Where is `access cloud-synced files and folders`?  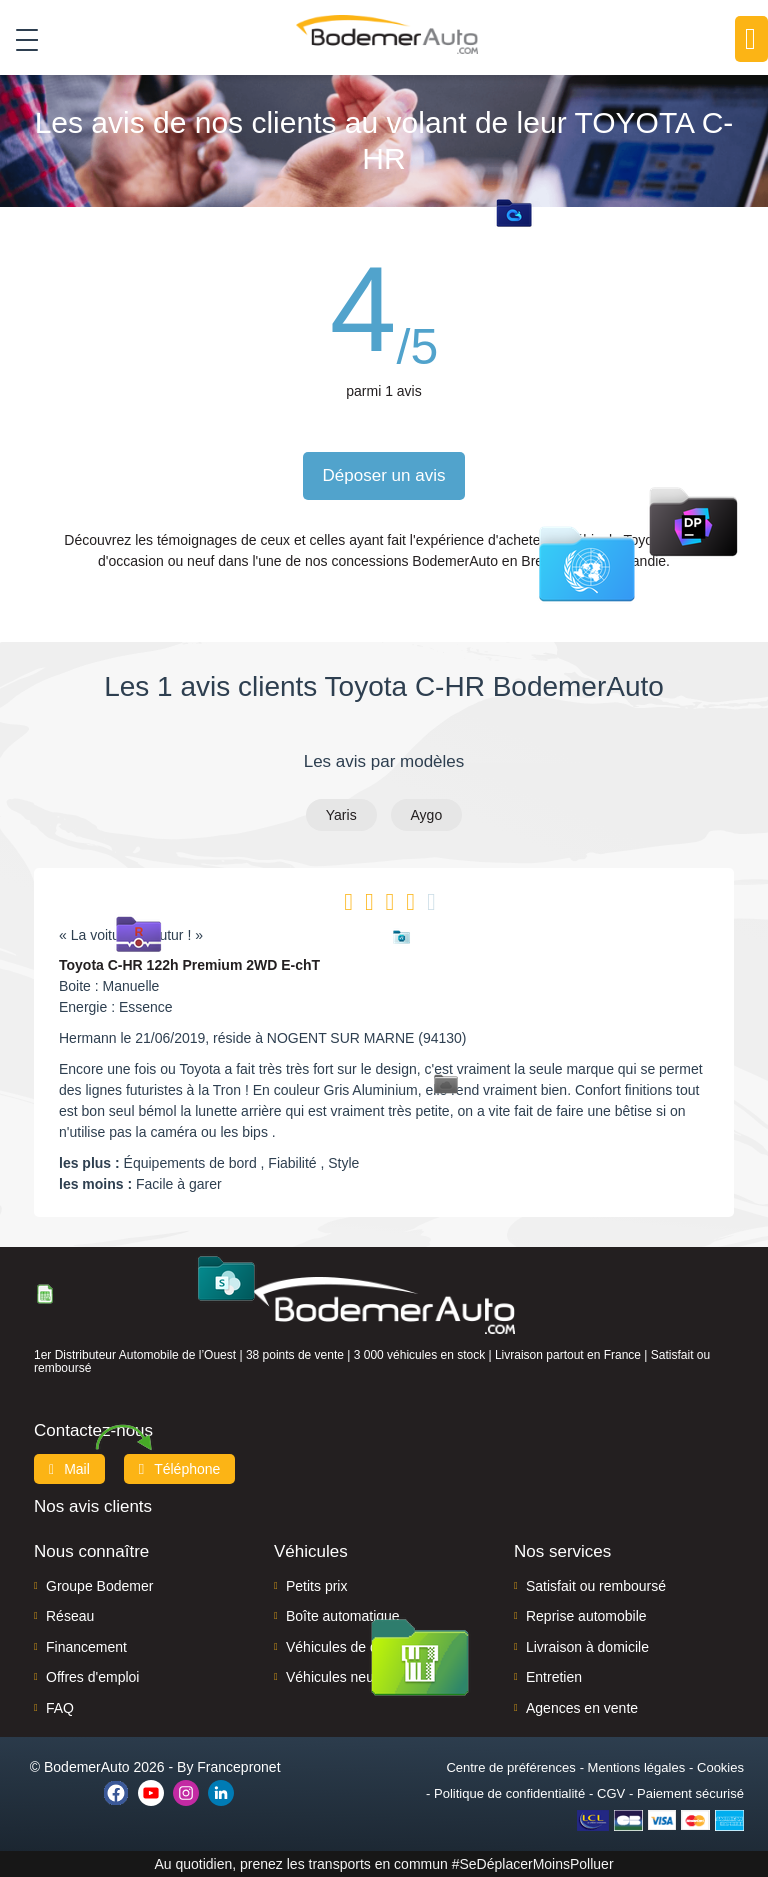
access cloud-synced files and folders is located at coordinates (446, 1084).